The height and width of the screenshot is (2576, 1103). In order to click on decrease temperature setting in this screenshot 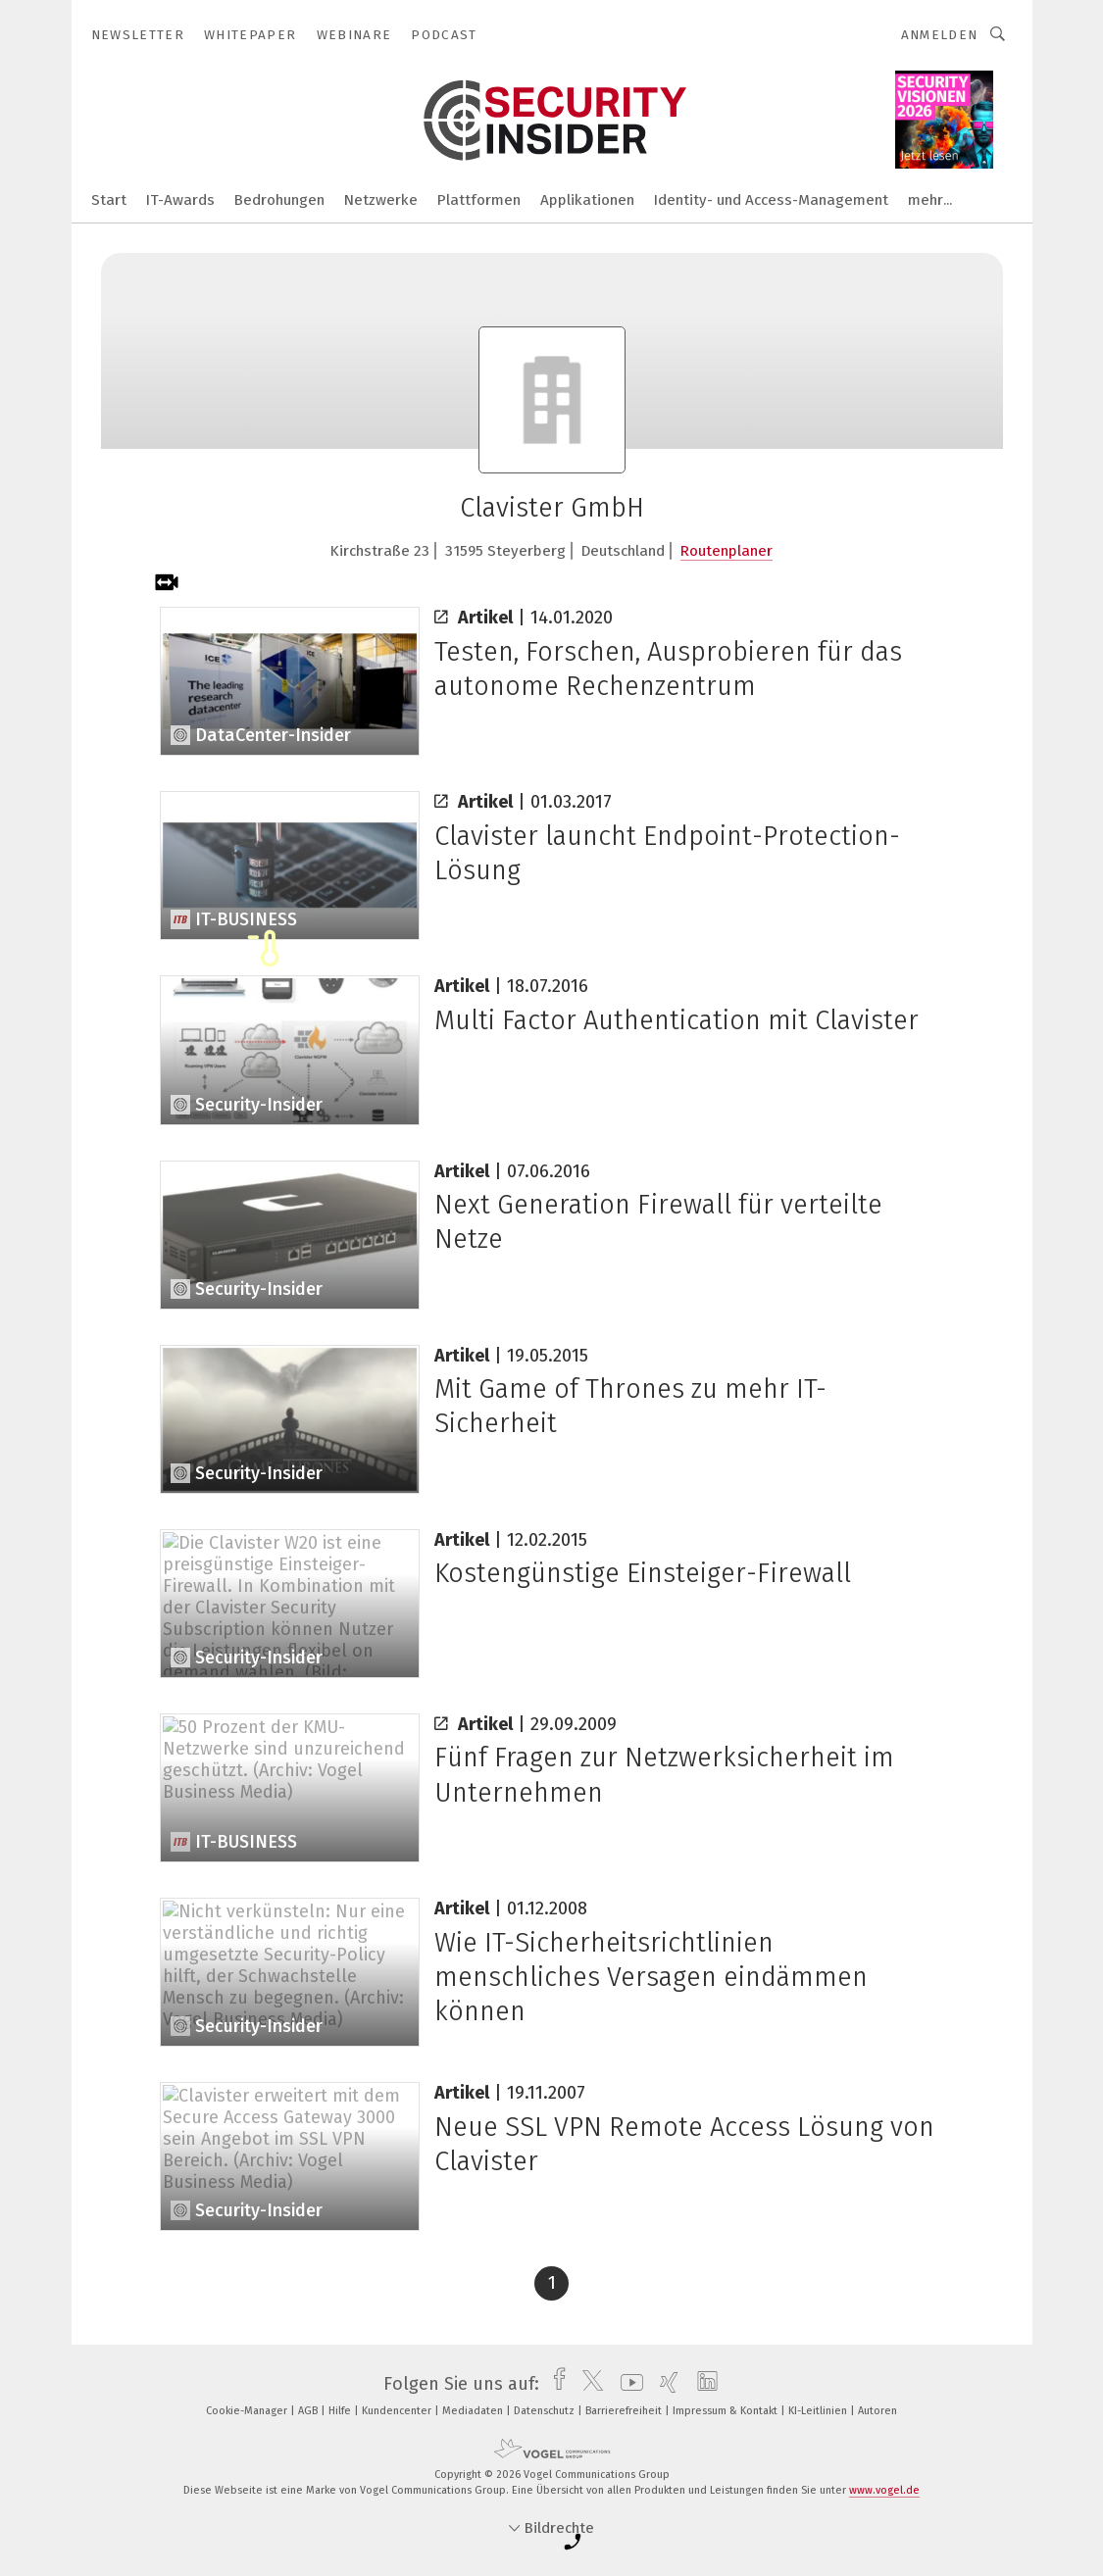, I will do `click(266, 948)`.